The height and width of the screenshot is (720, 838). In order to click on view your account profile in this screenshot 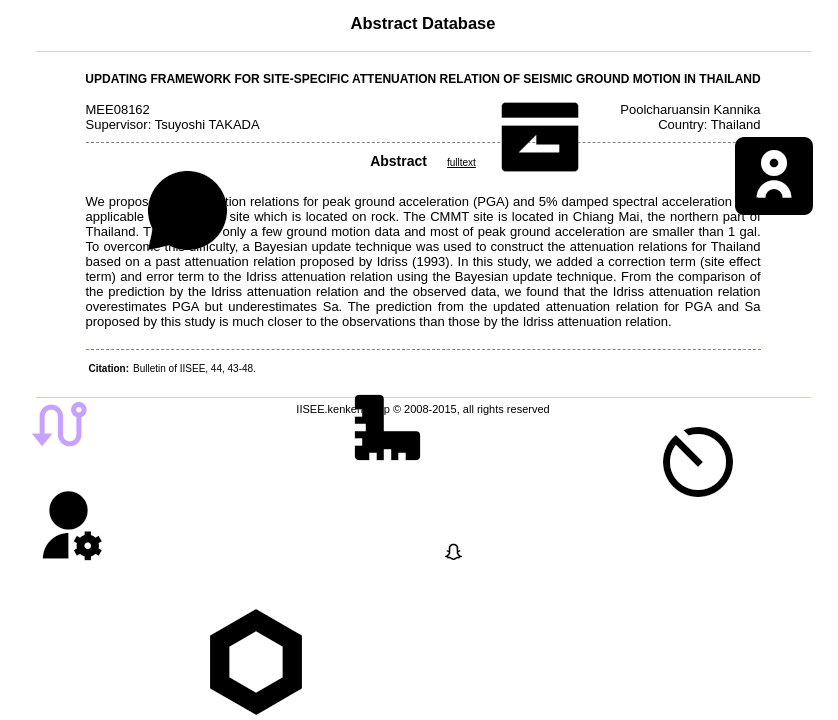, I will do `click(774, 176)`.